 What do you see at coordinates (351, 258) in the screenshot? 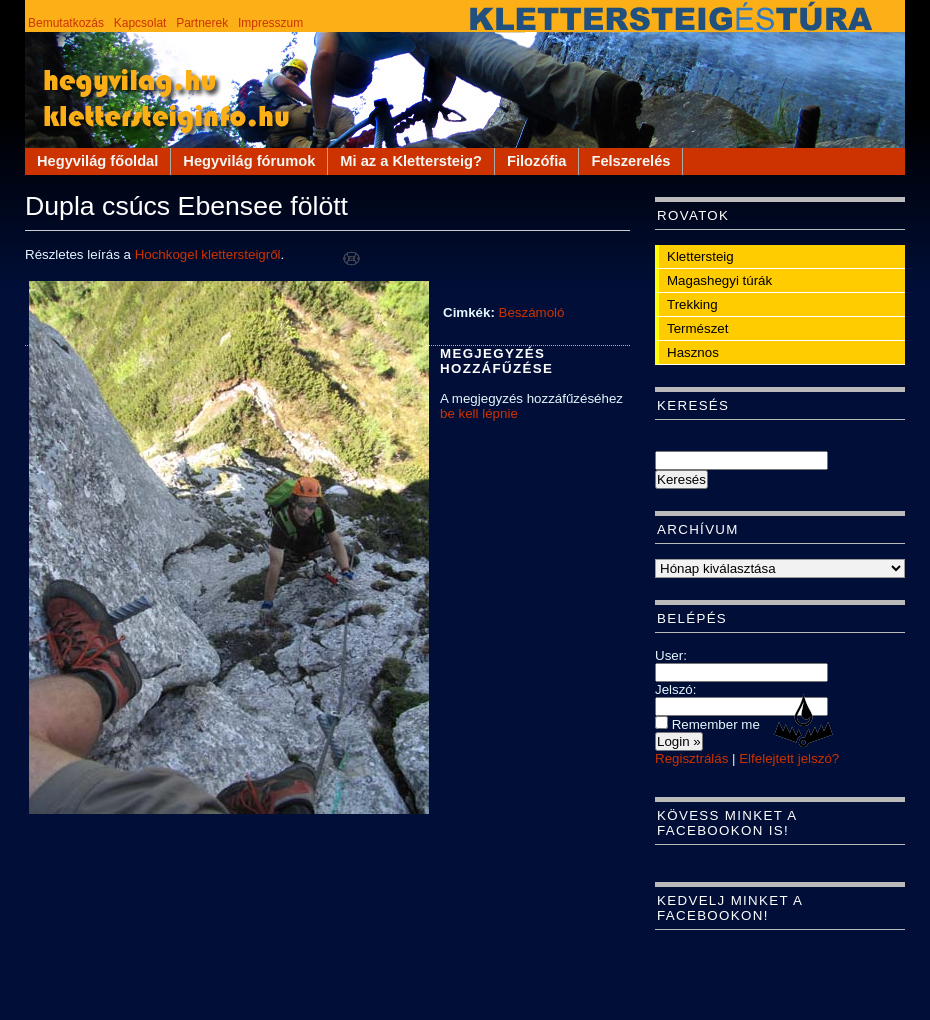
I see `view football/rugby field layout` at bounding box center [351, 258].